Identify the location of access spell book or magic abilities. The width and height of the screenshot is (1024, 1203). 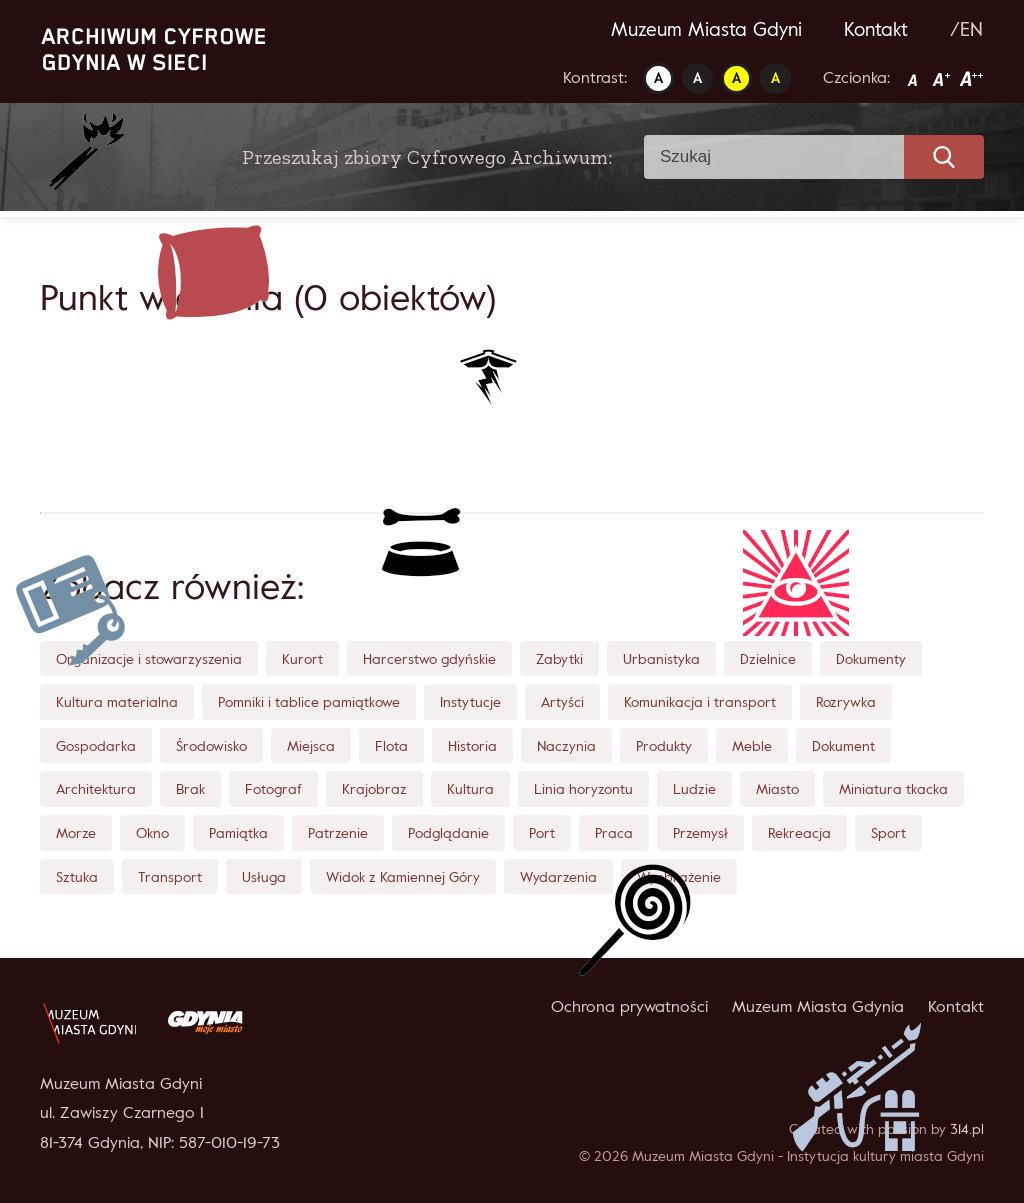
(488, 376).